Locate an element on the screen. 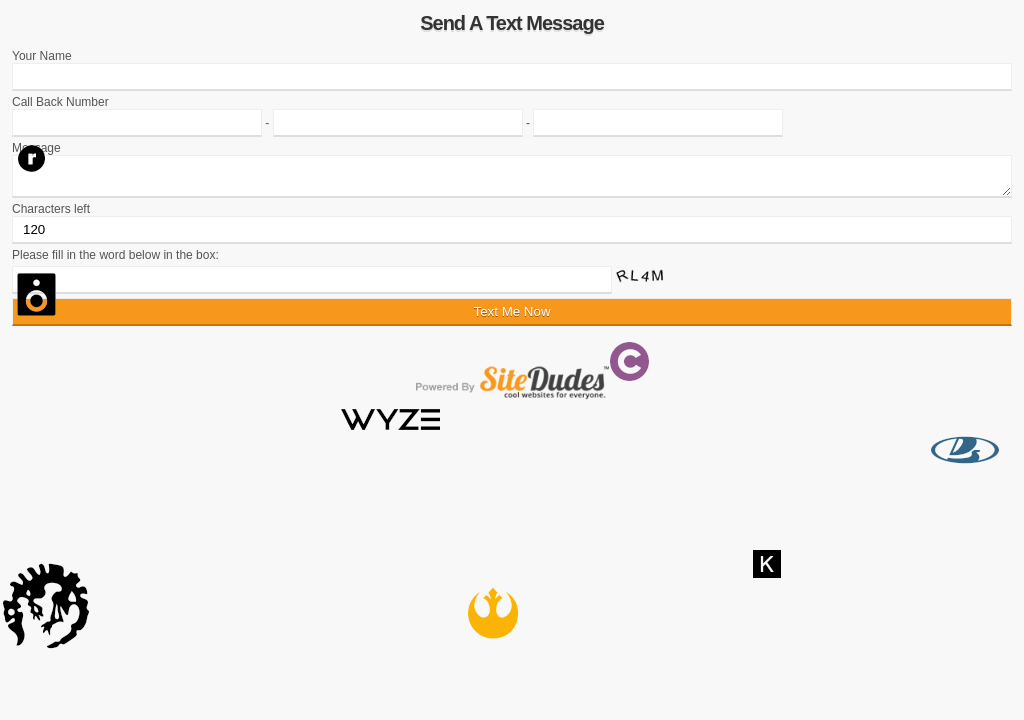 The image size is (1024, 720). open the Ravelry app is located at coordinates (31, 158).